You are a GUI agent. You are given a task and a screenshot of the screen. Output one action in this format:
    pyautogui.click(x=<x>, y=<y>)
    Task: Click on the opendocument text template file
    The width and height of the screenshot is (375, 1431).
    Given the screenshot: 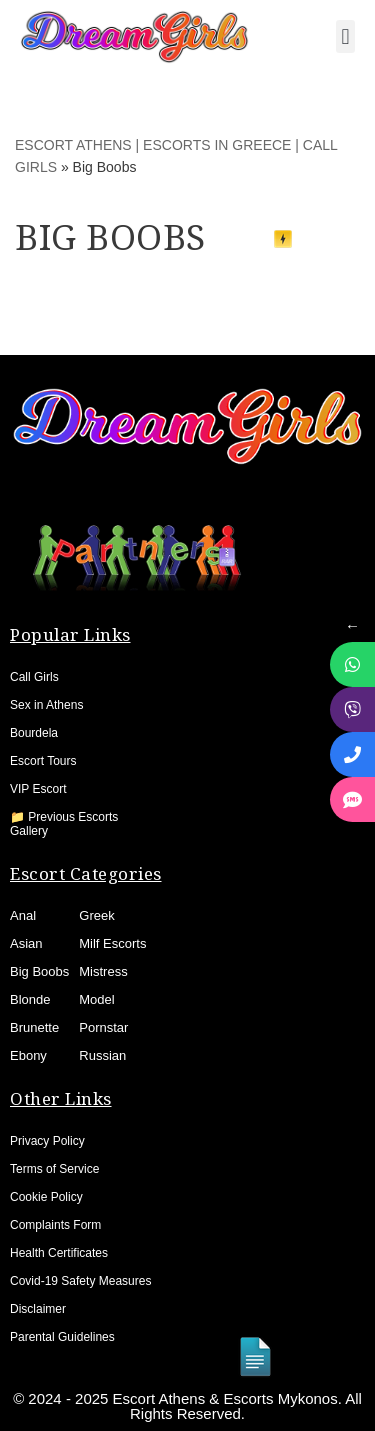 What is the action you would take?
    pyautogui.click(x=255, y=1357)
    